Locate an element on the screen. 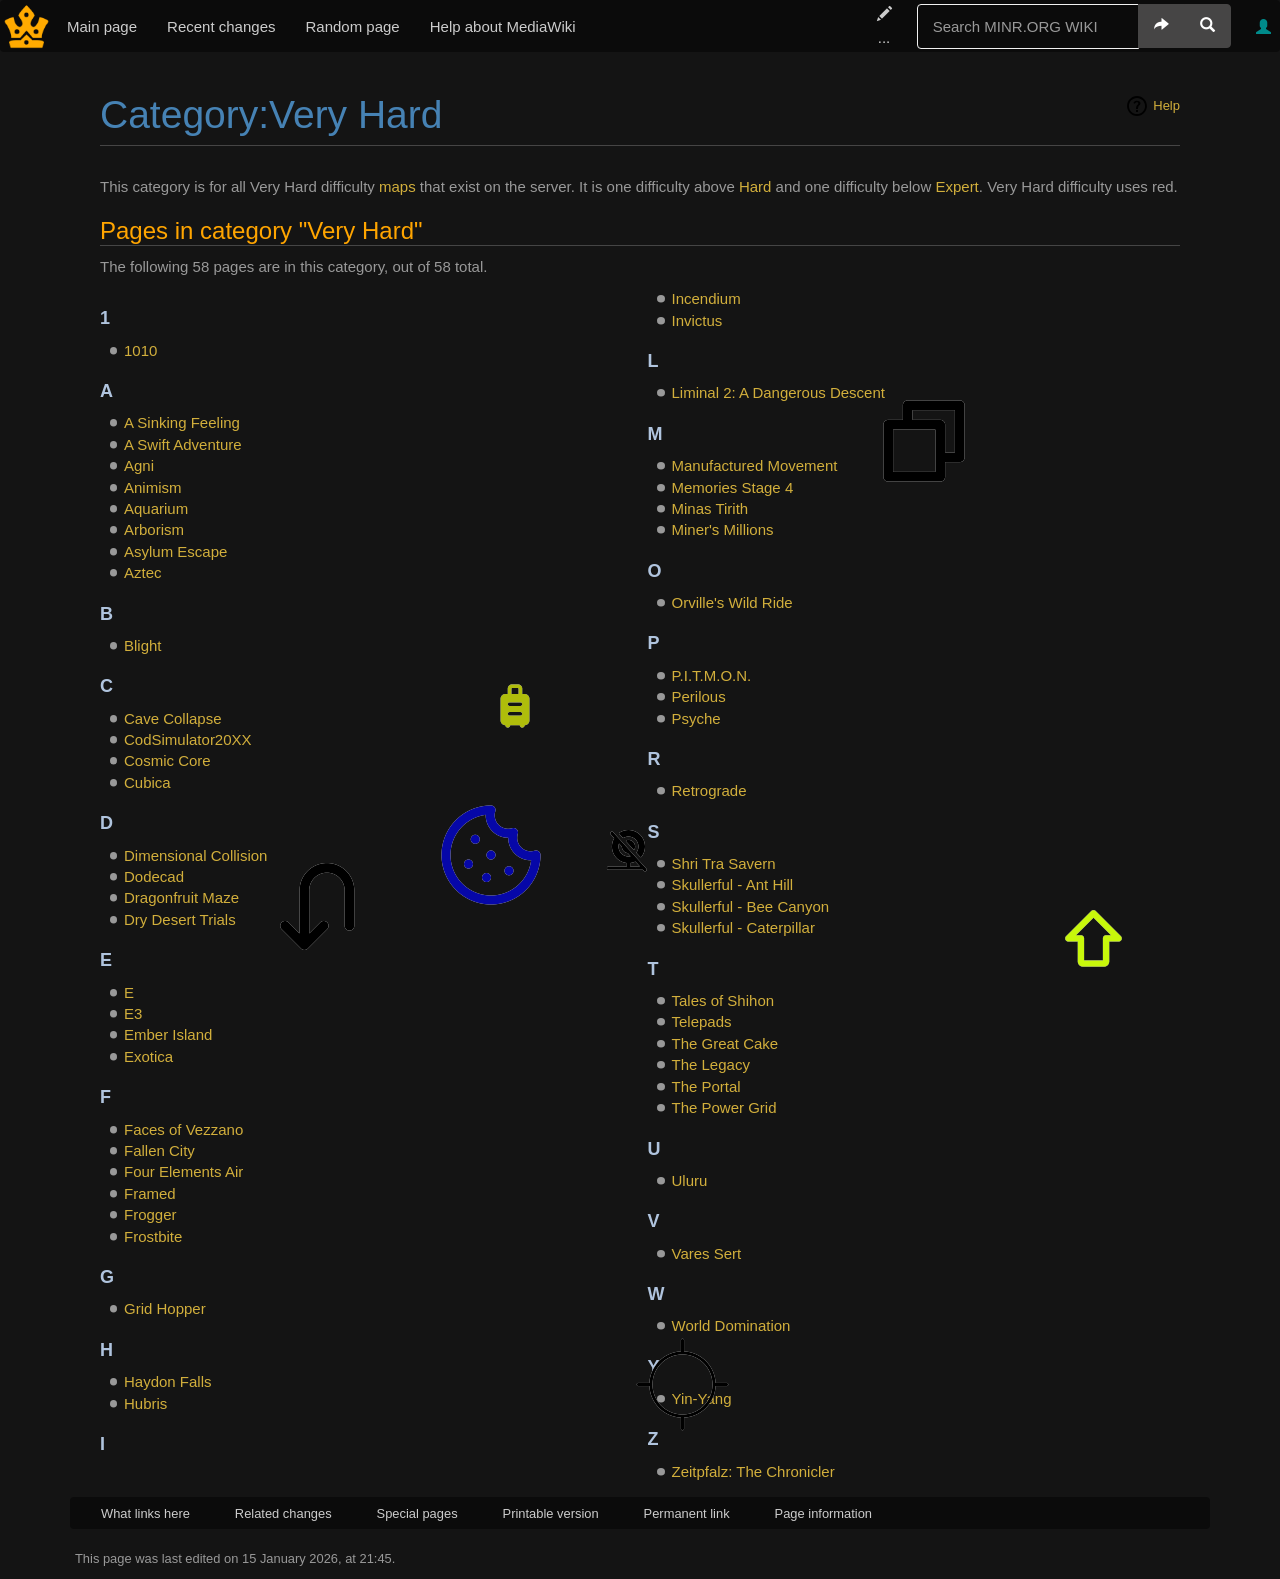  manage cookie preferences is located at coordinates (491, 855).